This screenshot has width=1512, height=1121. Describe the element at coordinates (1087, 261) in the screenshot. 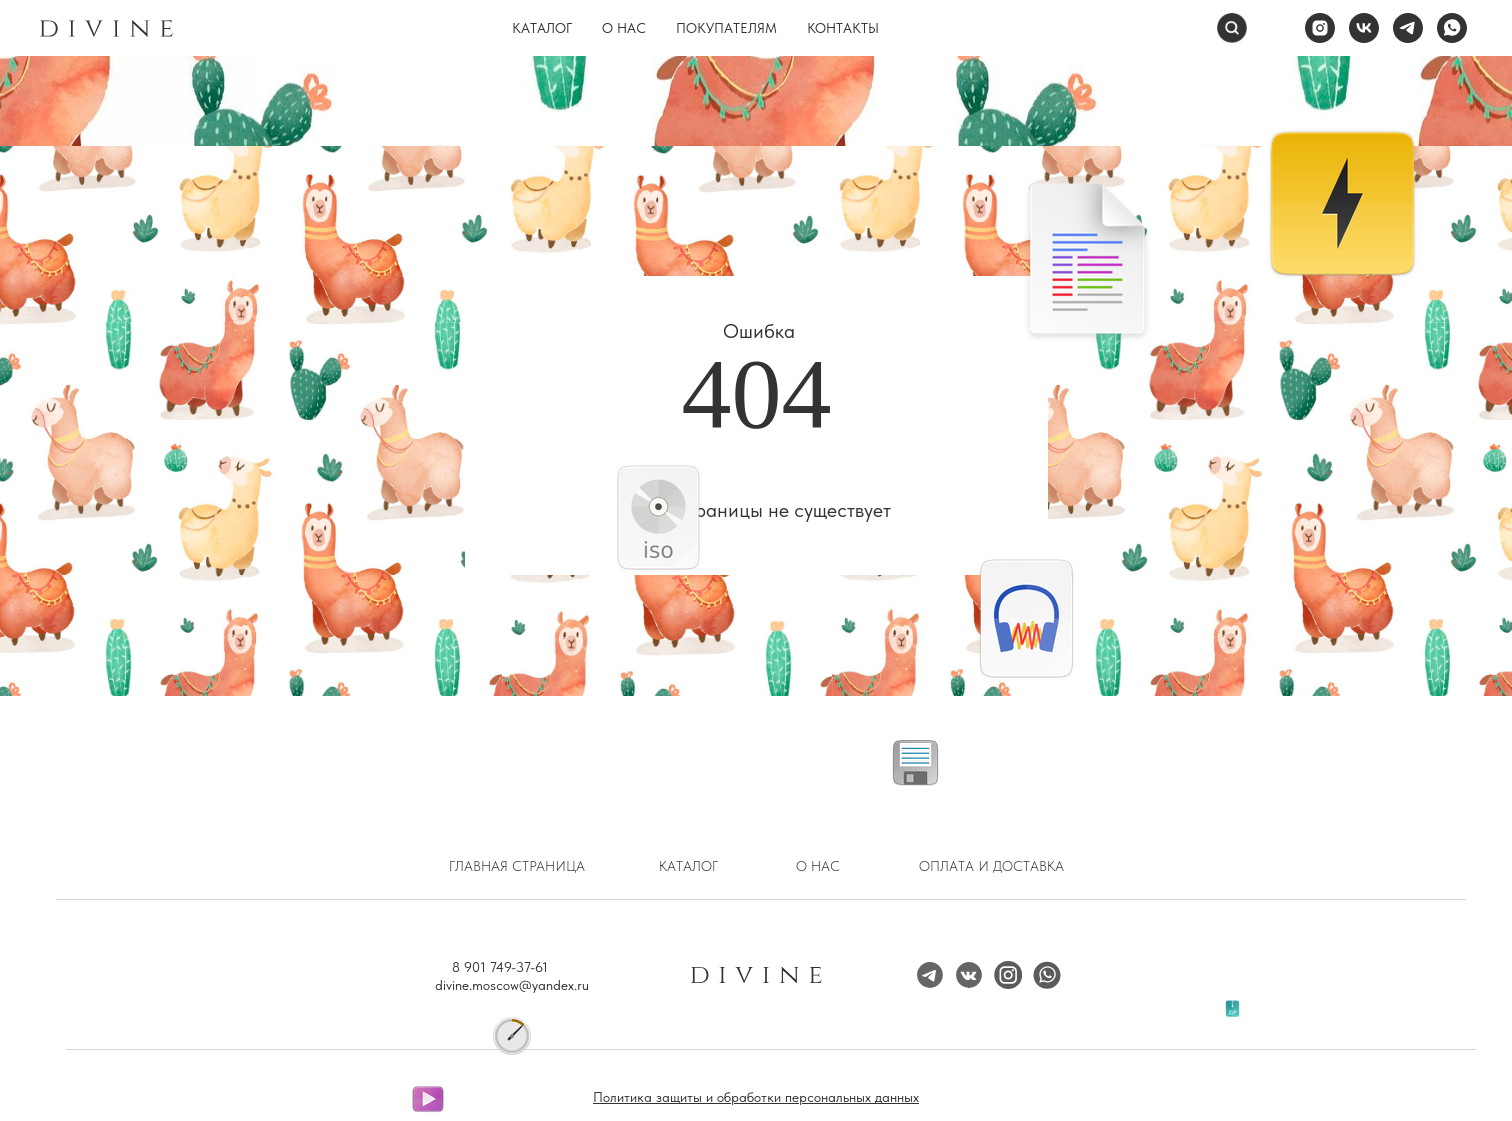

I see `a script or code file` at that location.